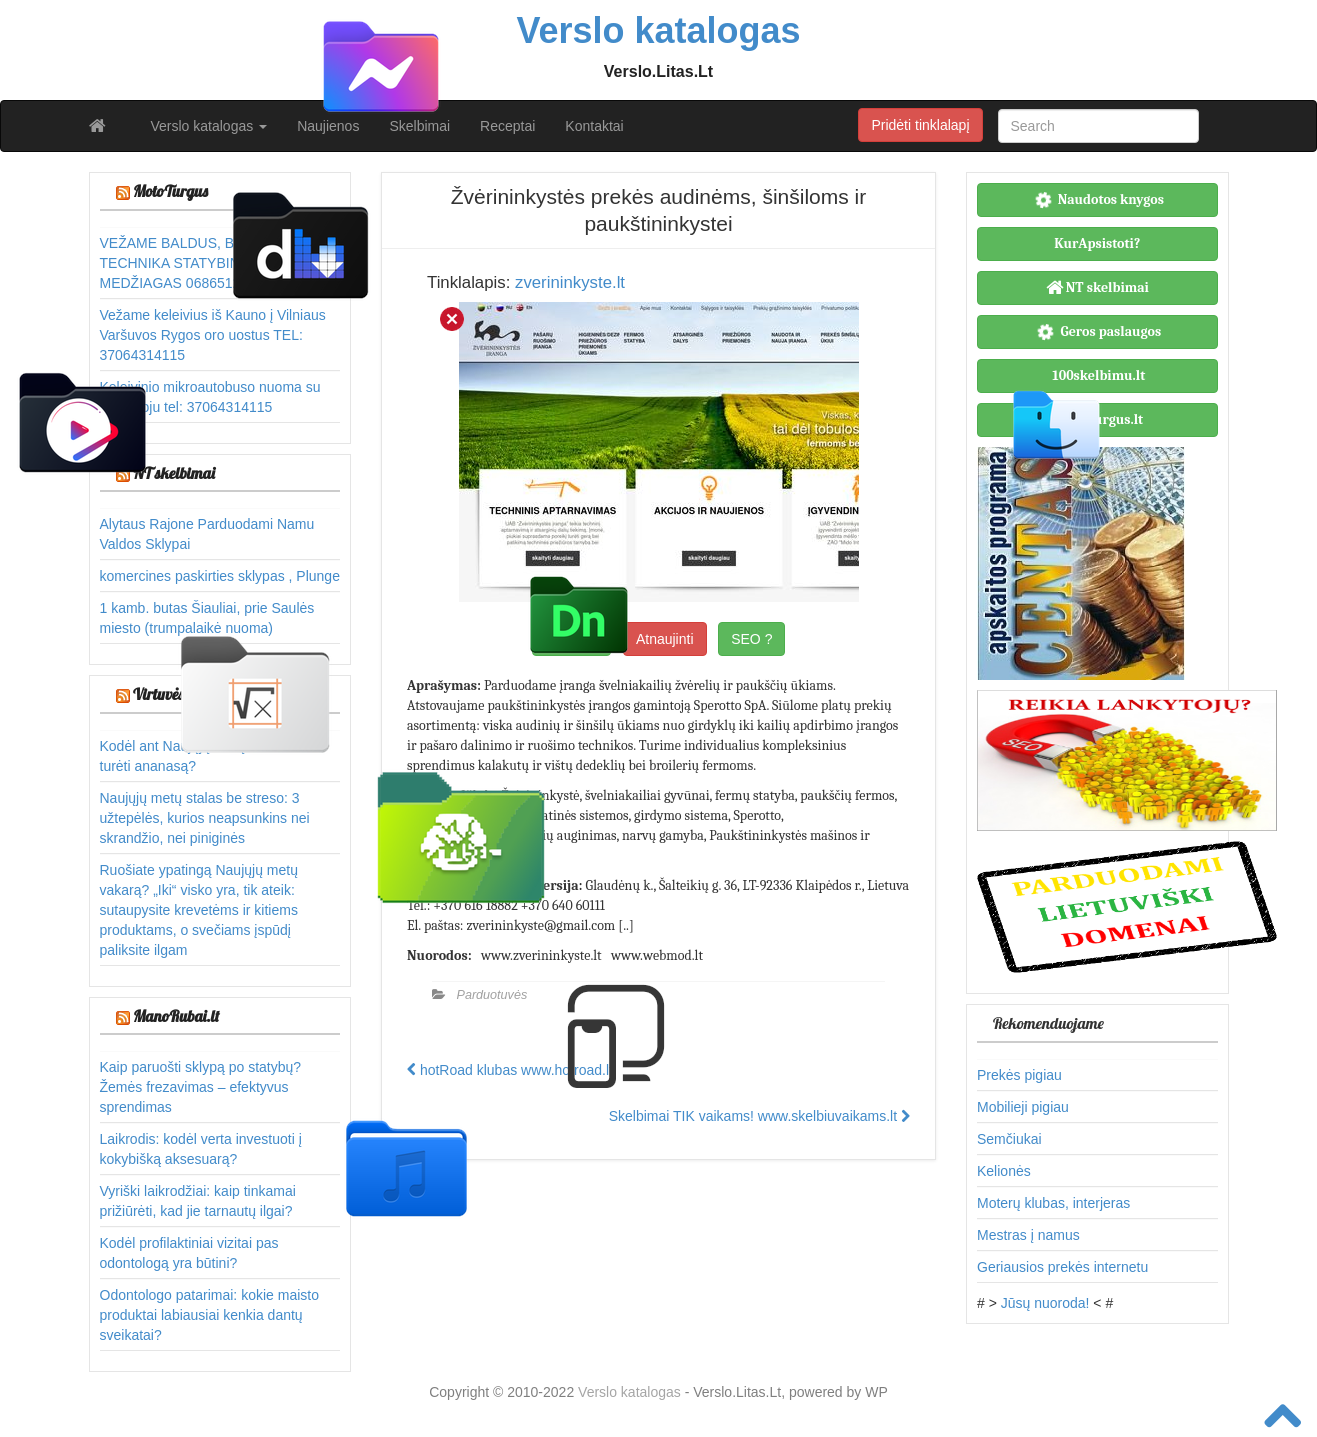  What do you see at coordinates (452, 319) in the screenshot?
I see `close the current window or dialog` at bounding box center [452, 319].